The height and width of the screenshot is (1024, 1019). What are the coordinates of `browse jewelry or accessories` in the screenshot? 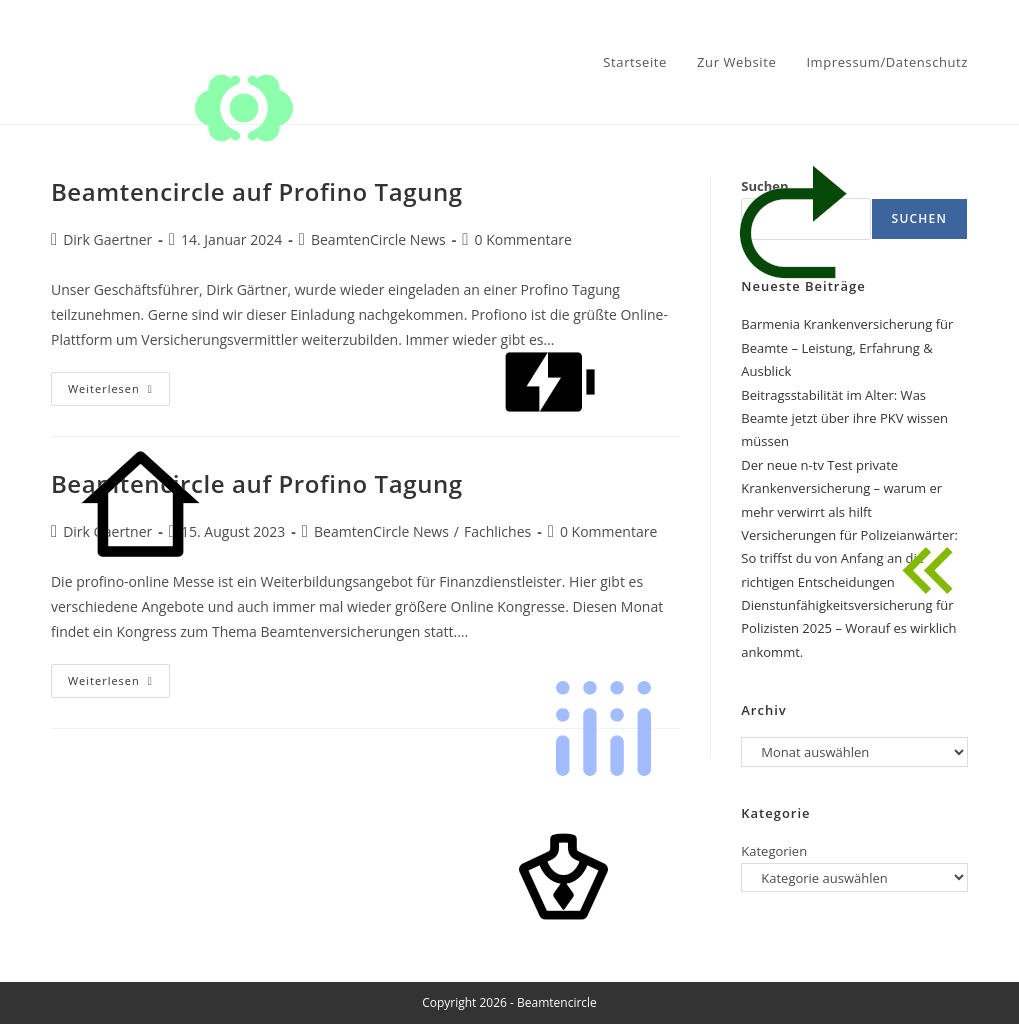 It's located at (563, 879).